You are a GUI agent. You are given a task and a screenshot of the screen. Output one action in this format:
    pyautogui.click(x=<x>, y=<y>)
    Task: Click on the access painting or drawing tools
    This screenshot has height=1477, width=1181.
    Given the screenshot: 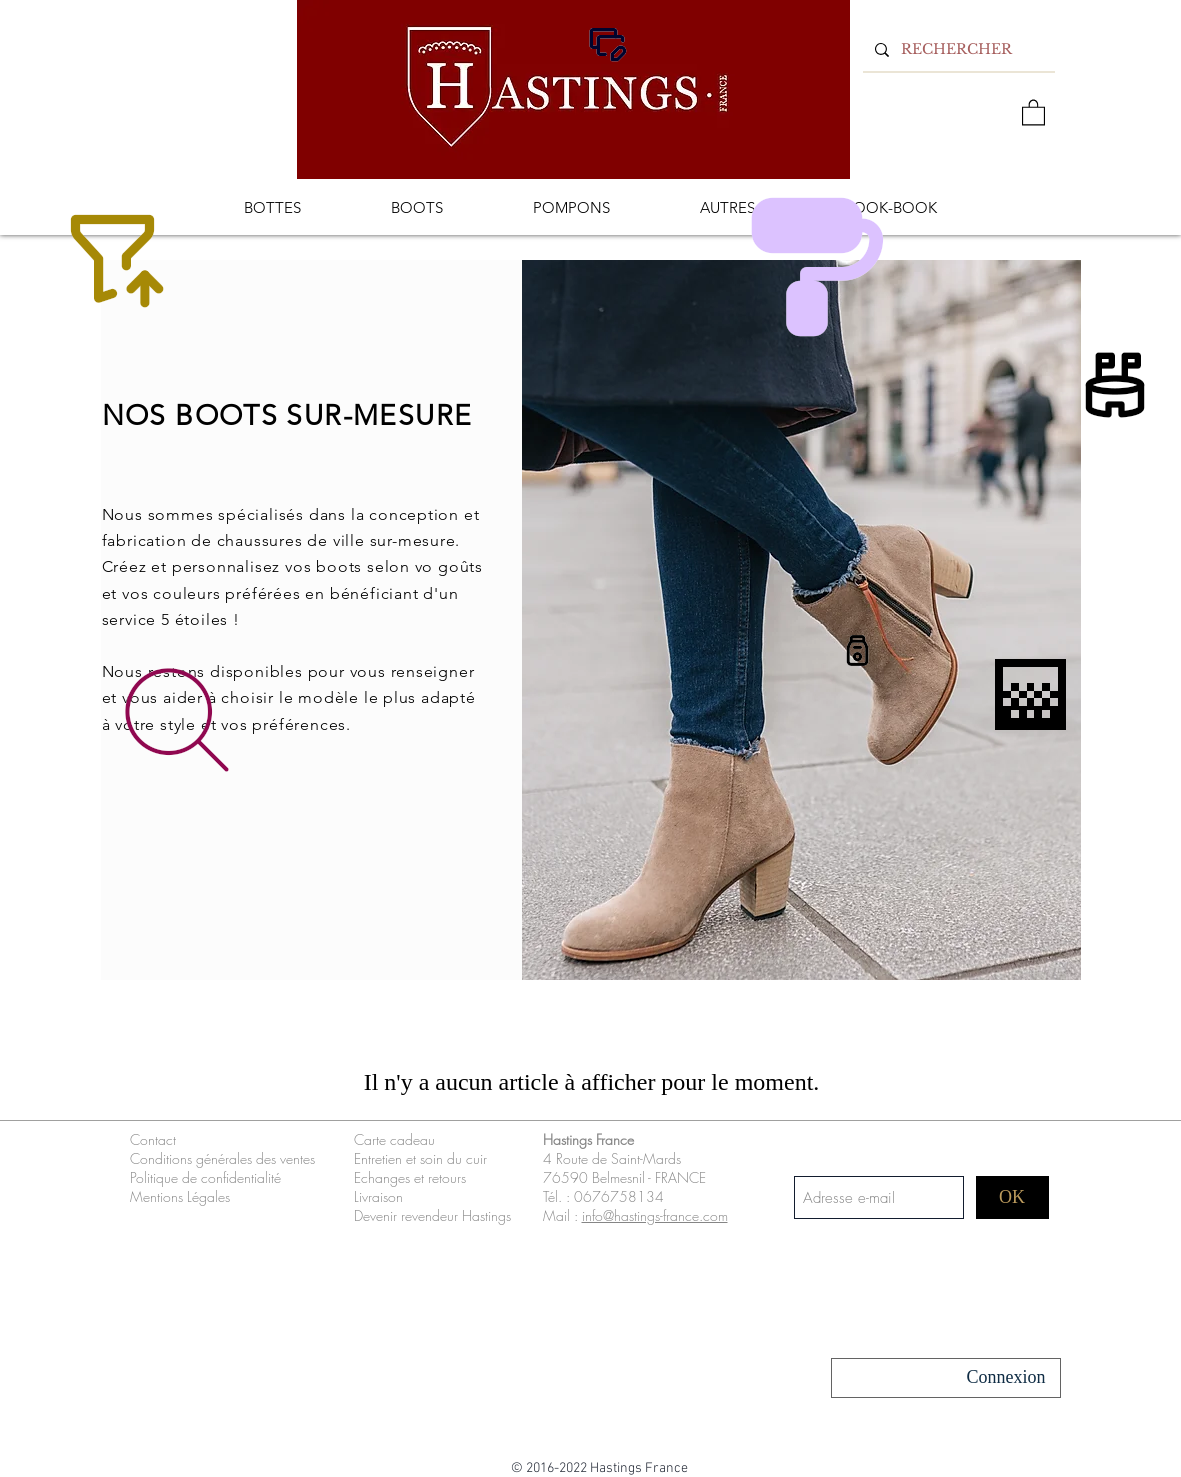 What is the action you would take?
    pyautogui.click(x=807, y=267)
    